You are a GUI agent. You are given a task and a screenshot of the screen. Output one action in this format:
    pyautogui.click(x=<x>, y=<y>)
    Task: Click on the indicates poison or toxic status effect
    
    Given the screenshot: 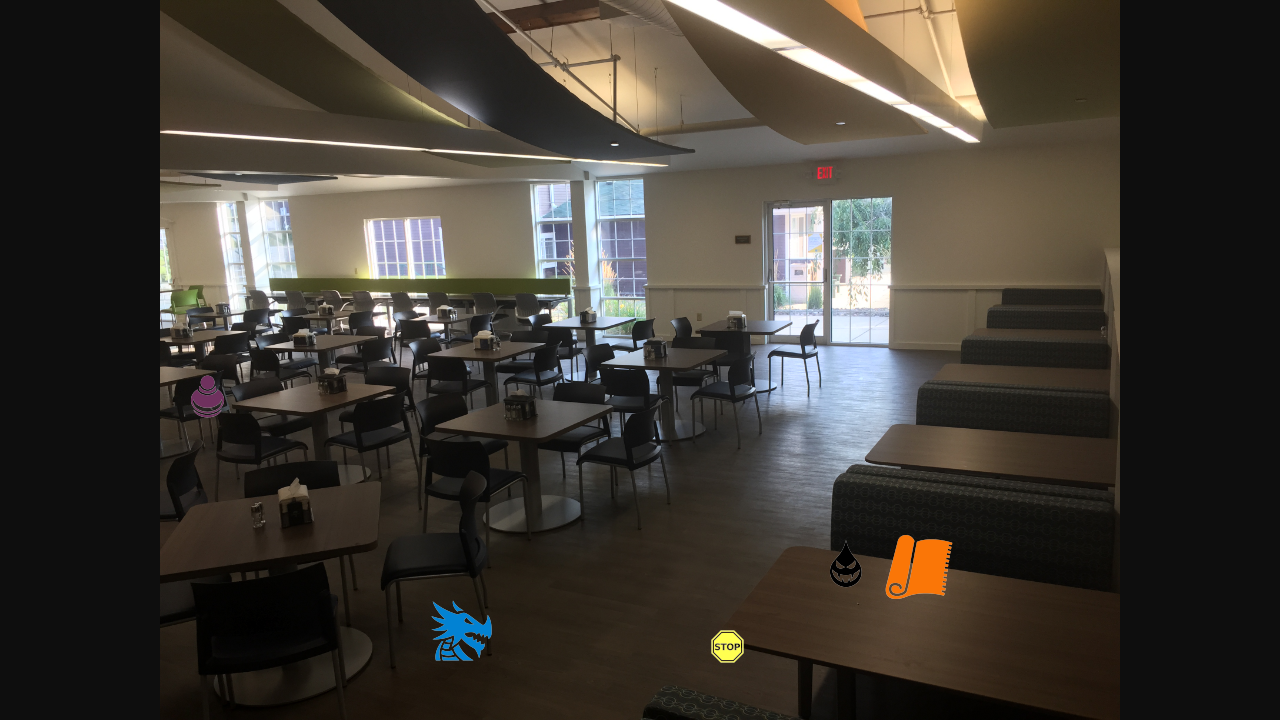 What is the action you would take?
    pyautogui.click(x=845, y=563)
    